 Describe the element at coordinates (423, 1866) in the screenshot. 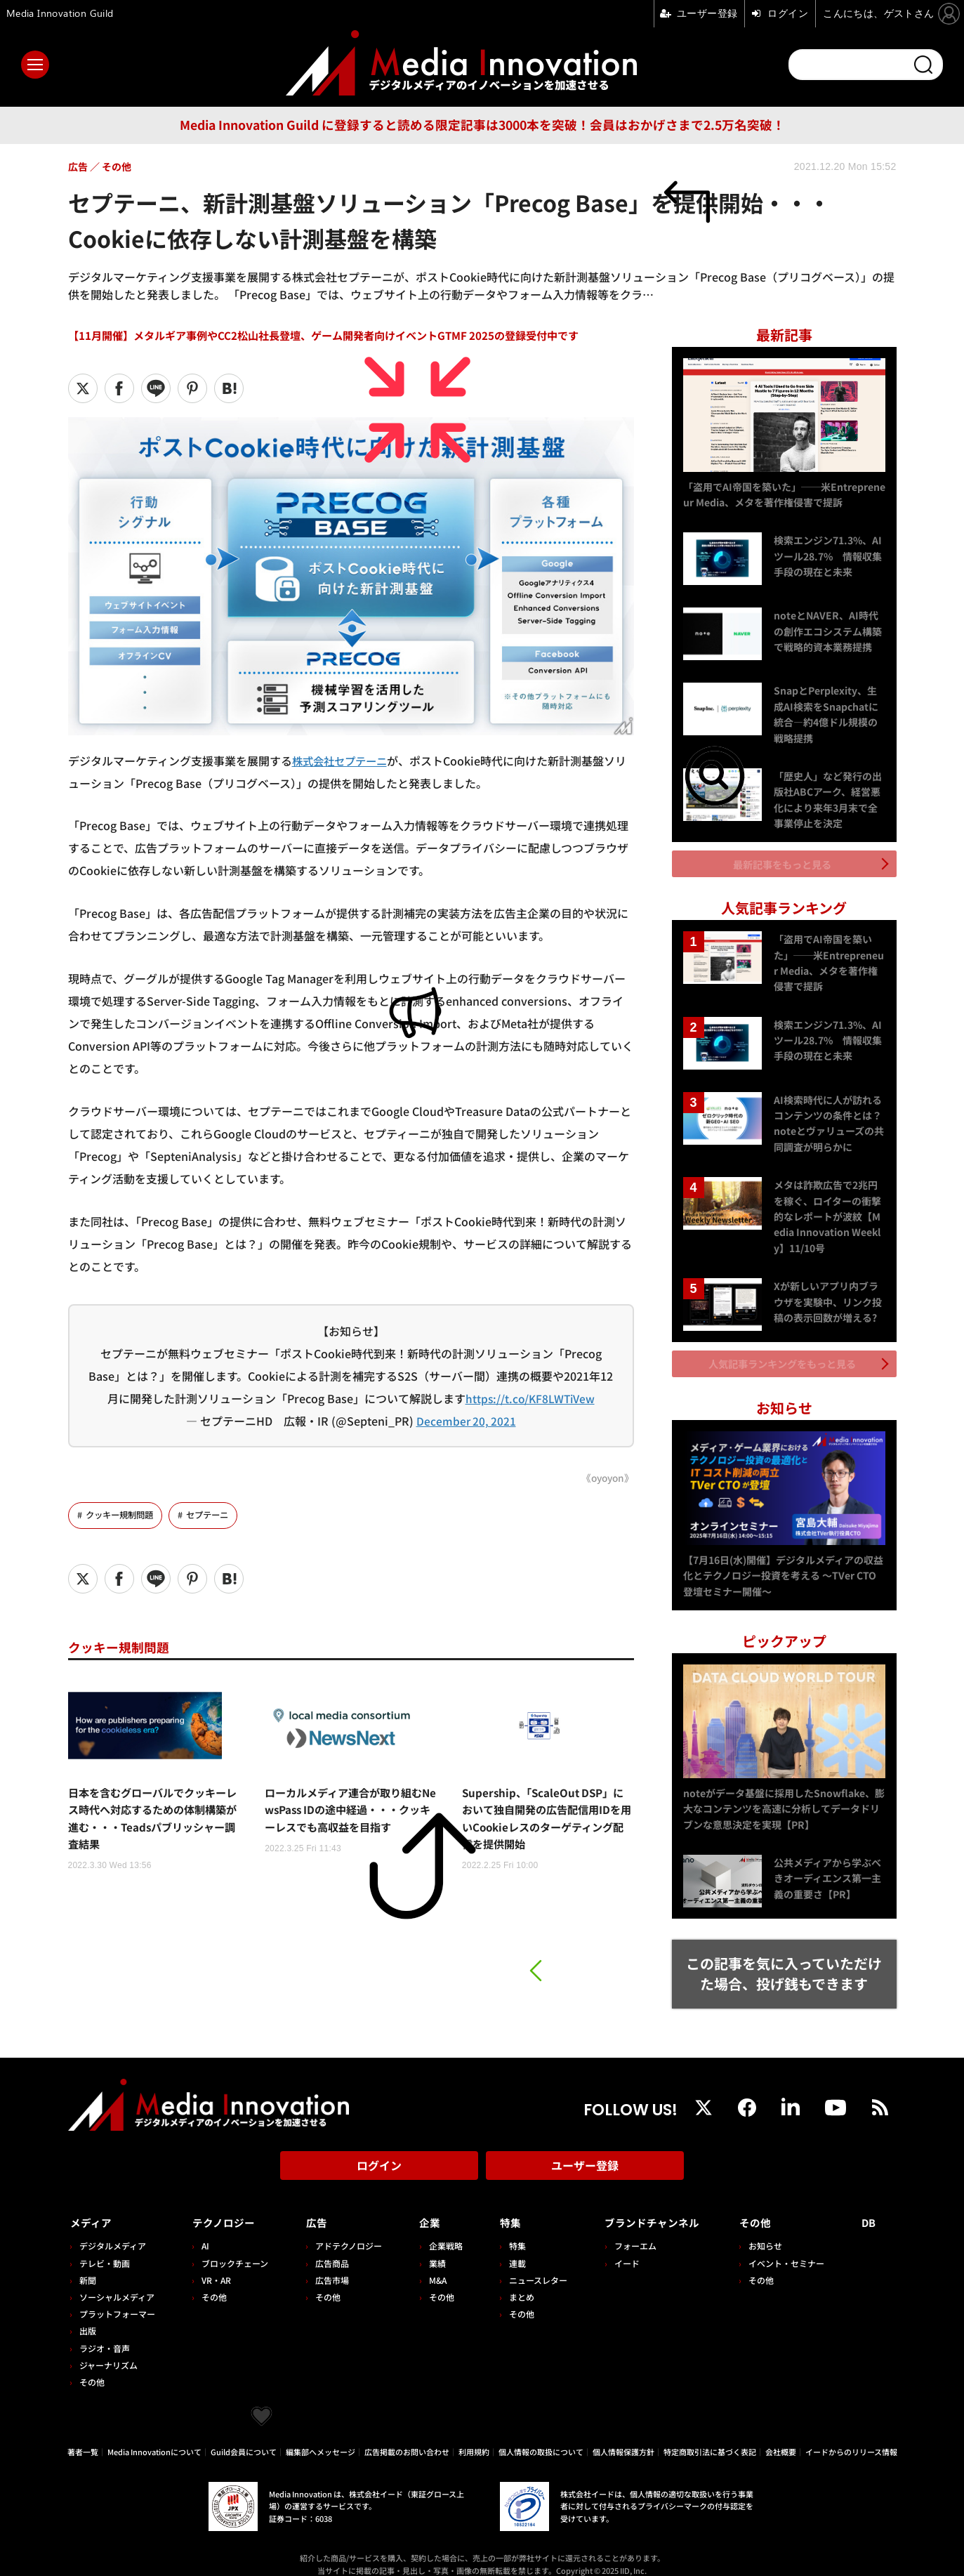

I see `go back or return to previous state` at that location.